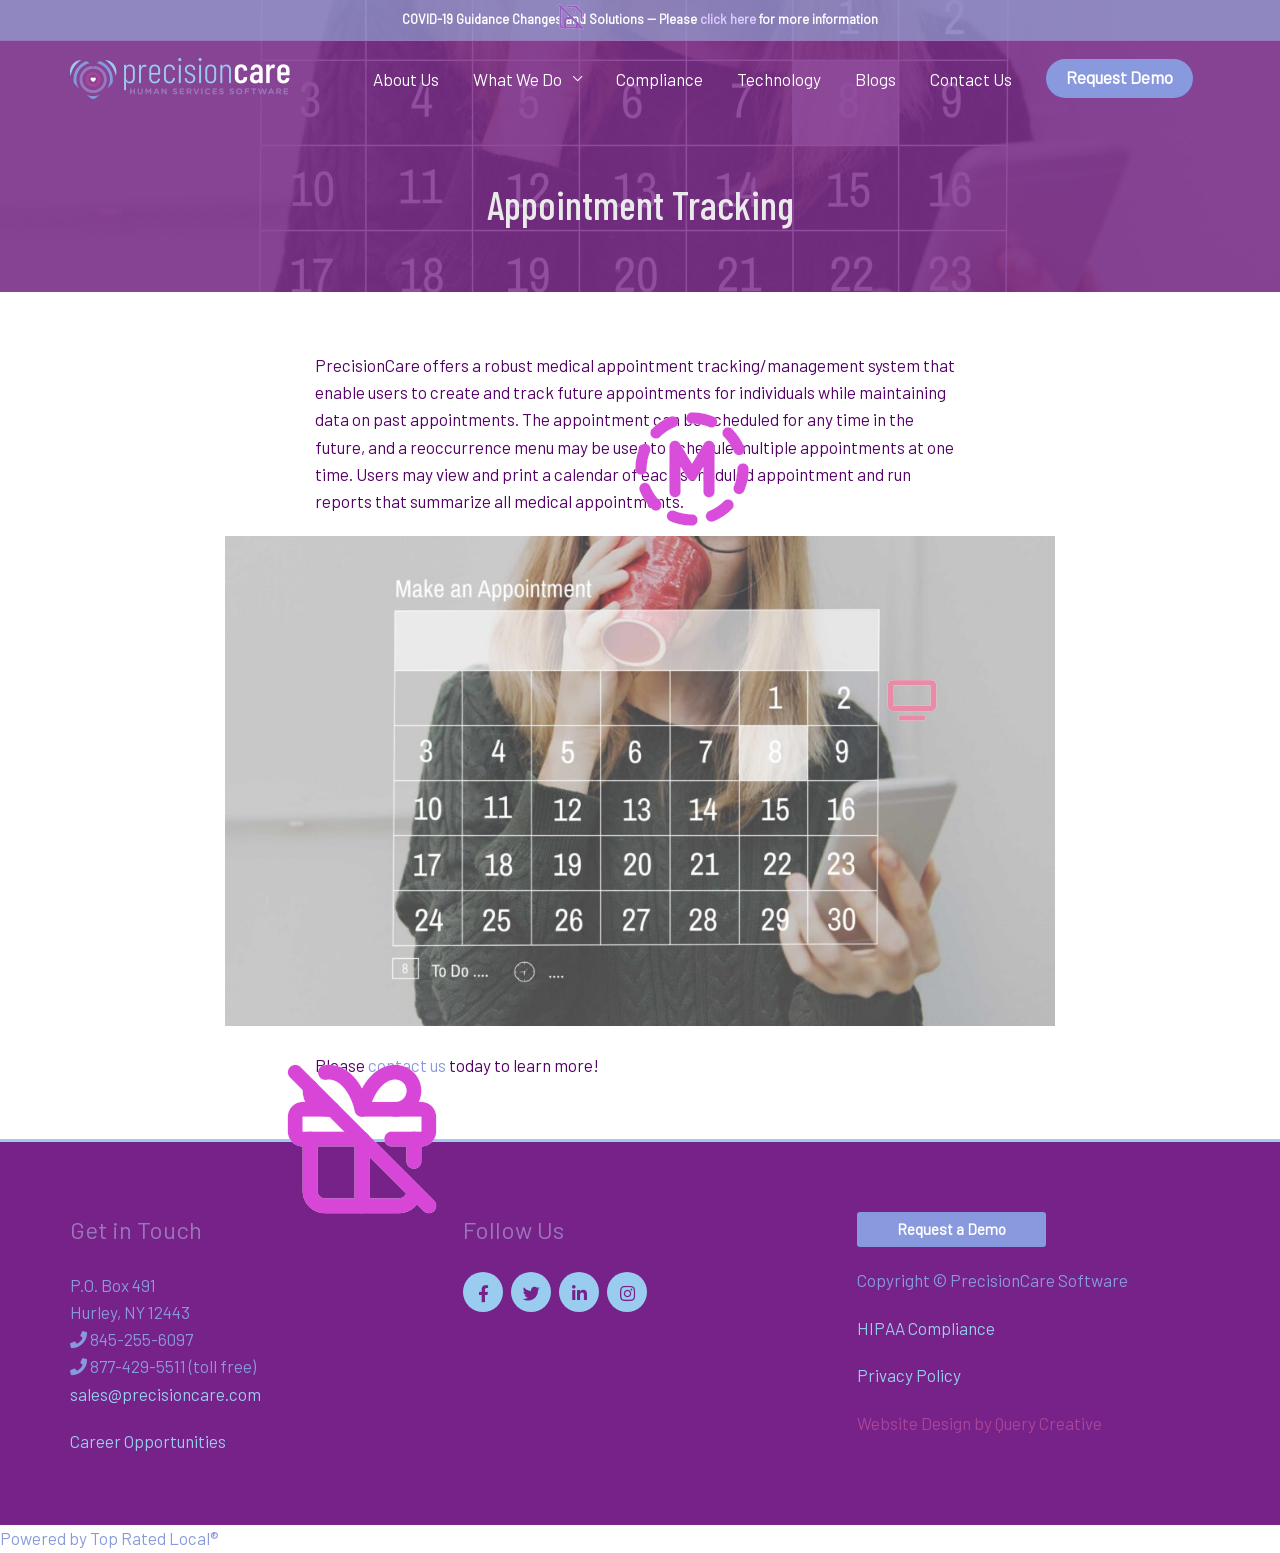 The height and width of the screenshot is (1553, 1280). What do you see at coordinates (571, 17) in the screenshot?
I see `save function is disabled or unavailable` at bounding box center [571, 17].